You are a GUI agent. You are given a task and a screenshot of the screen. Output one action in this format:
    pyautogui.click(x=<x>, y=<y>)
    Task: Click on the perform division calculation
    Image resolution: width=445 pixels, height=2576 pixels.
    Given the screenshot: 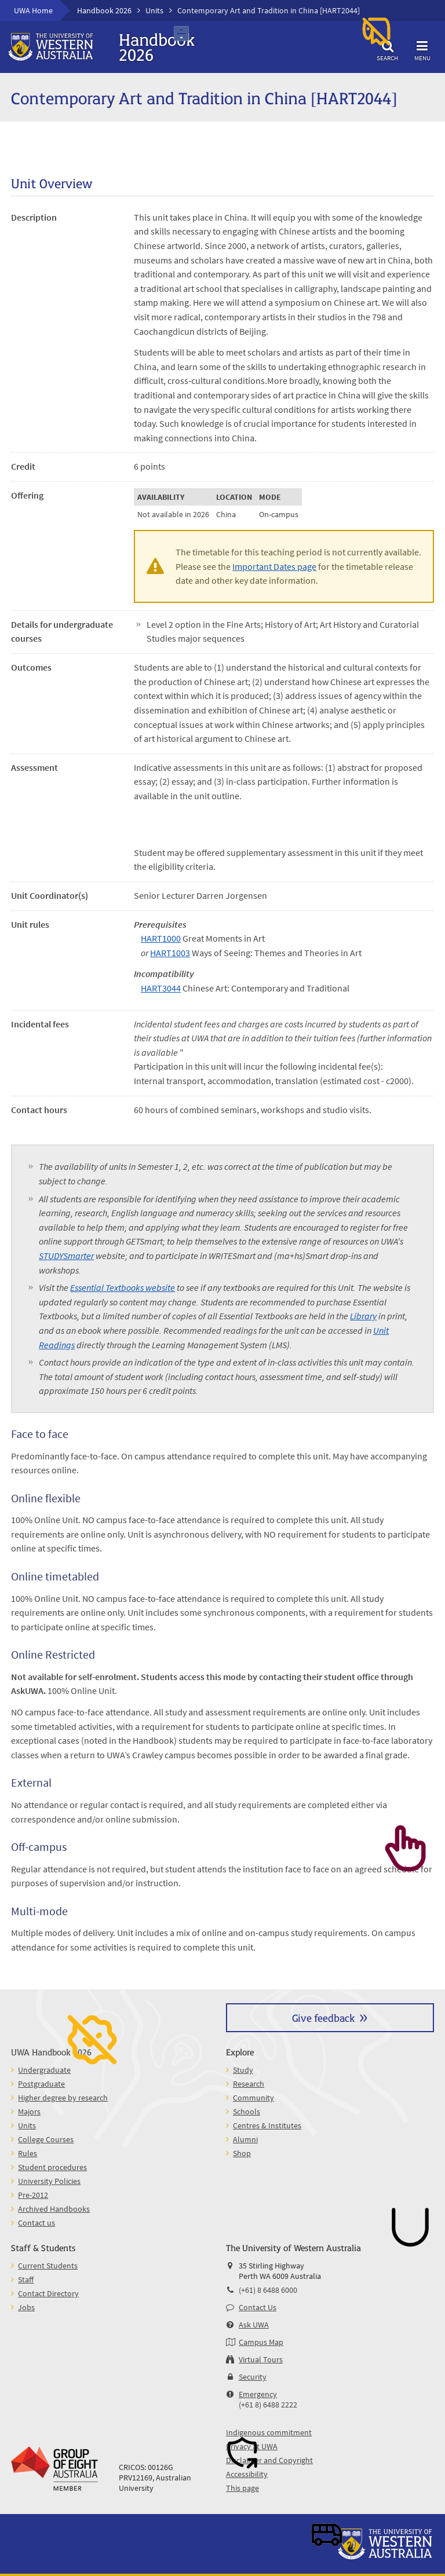 What is the action you would take?
    pyautogui.click(x=181, y=34)
    